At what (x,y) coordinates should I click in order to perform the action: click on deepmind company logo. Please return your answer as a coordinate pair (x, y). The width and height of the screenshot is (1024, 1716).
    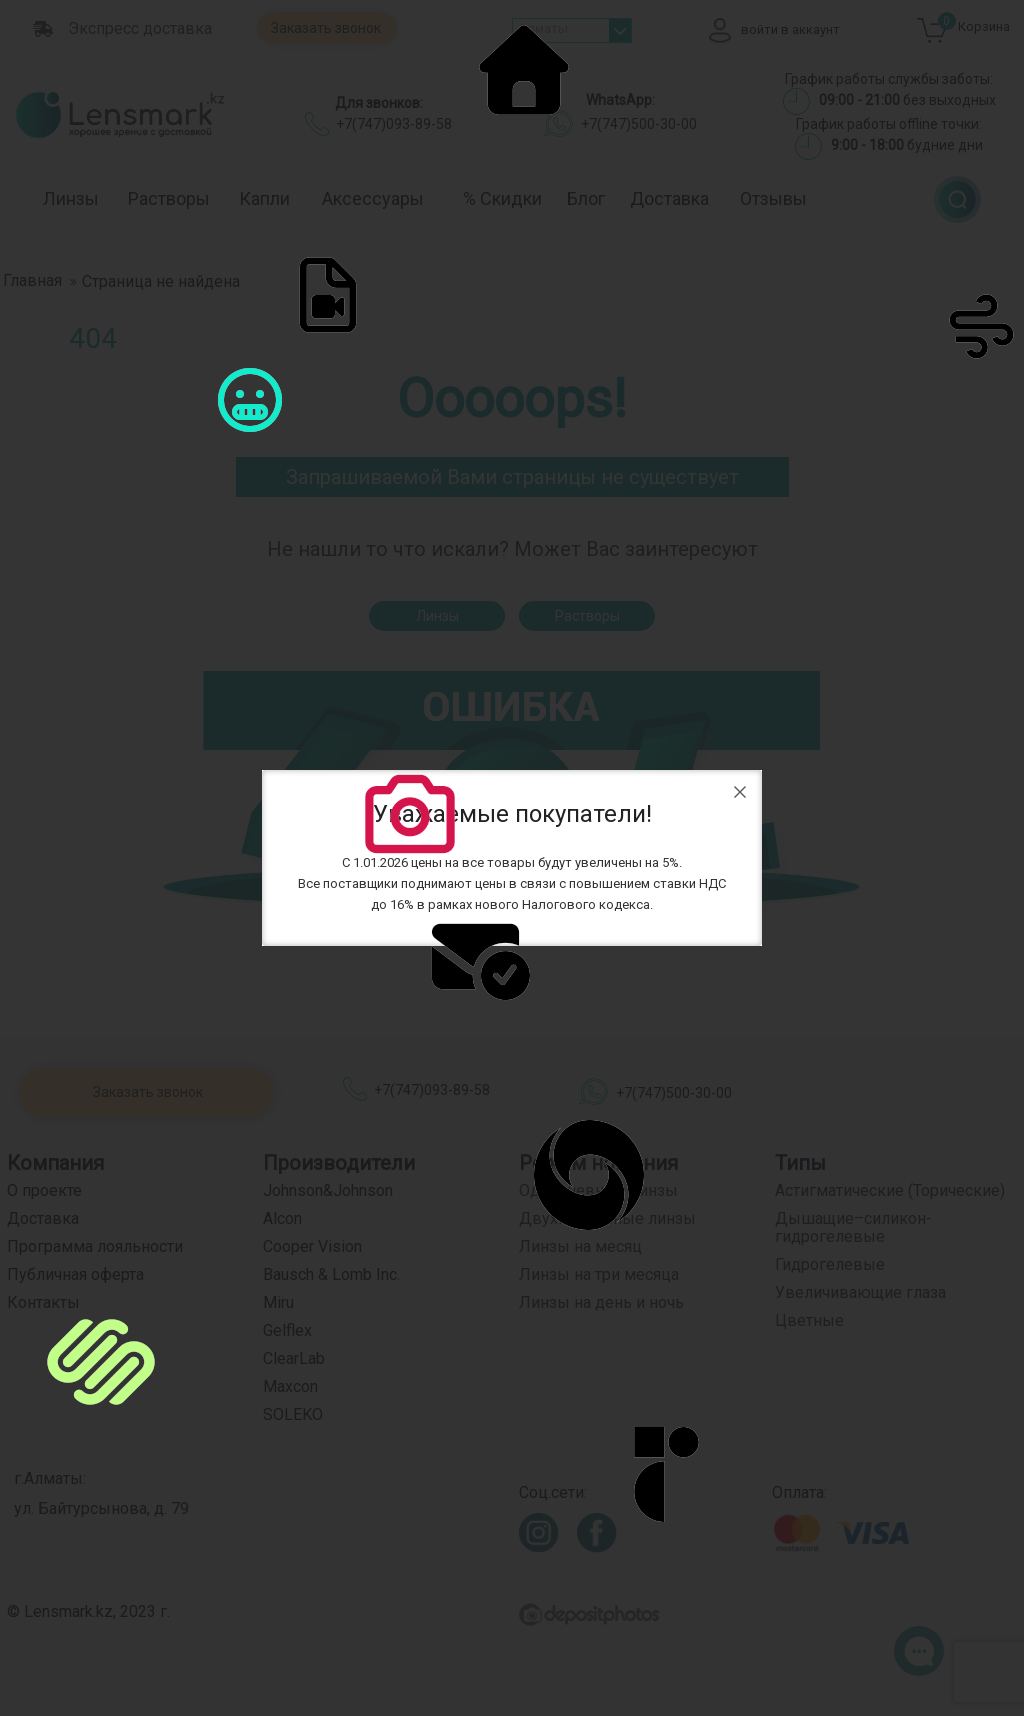
    Looking at the image, I should click on (589, 1175).